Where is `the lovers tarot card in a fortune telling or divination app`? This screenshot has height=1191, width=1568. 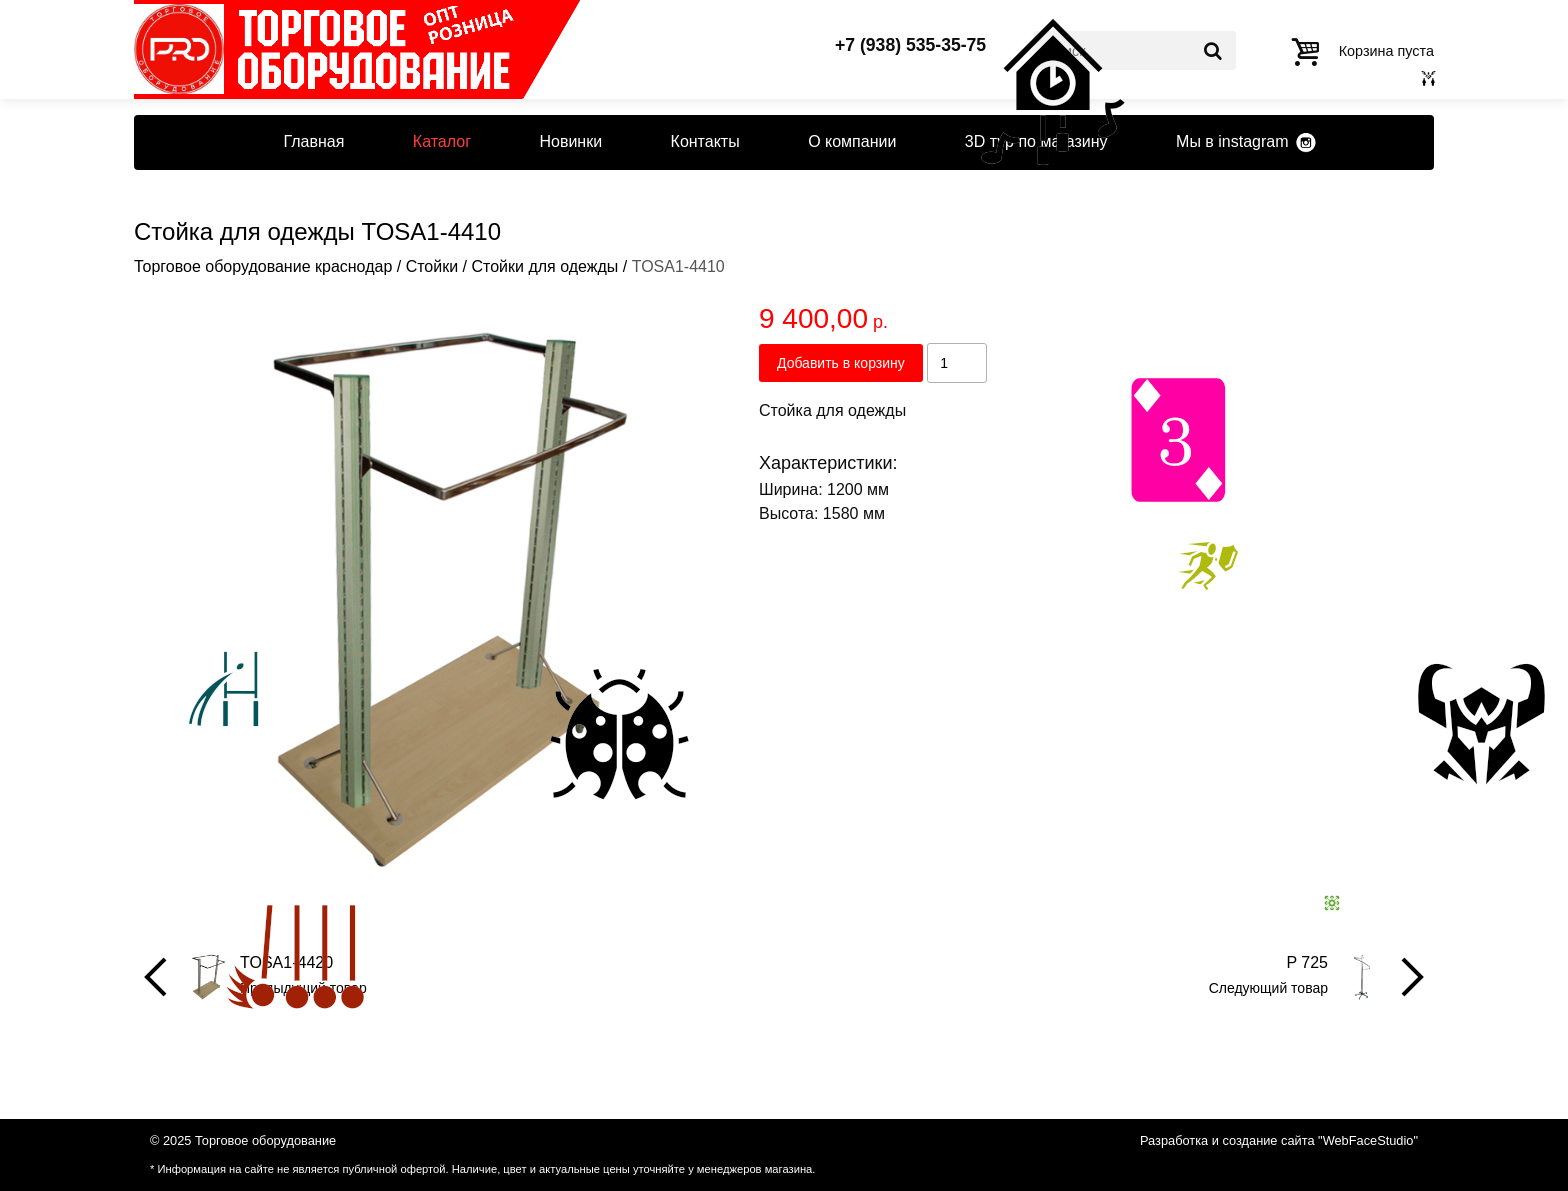
the lovers tarot card in a fortune telling or divination app is located at coordinates (1428, 78).